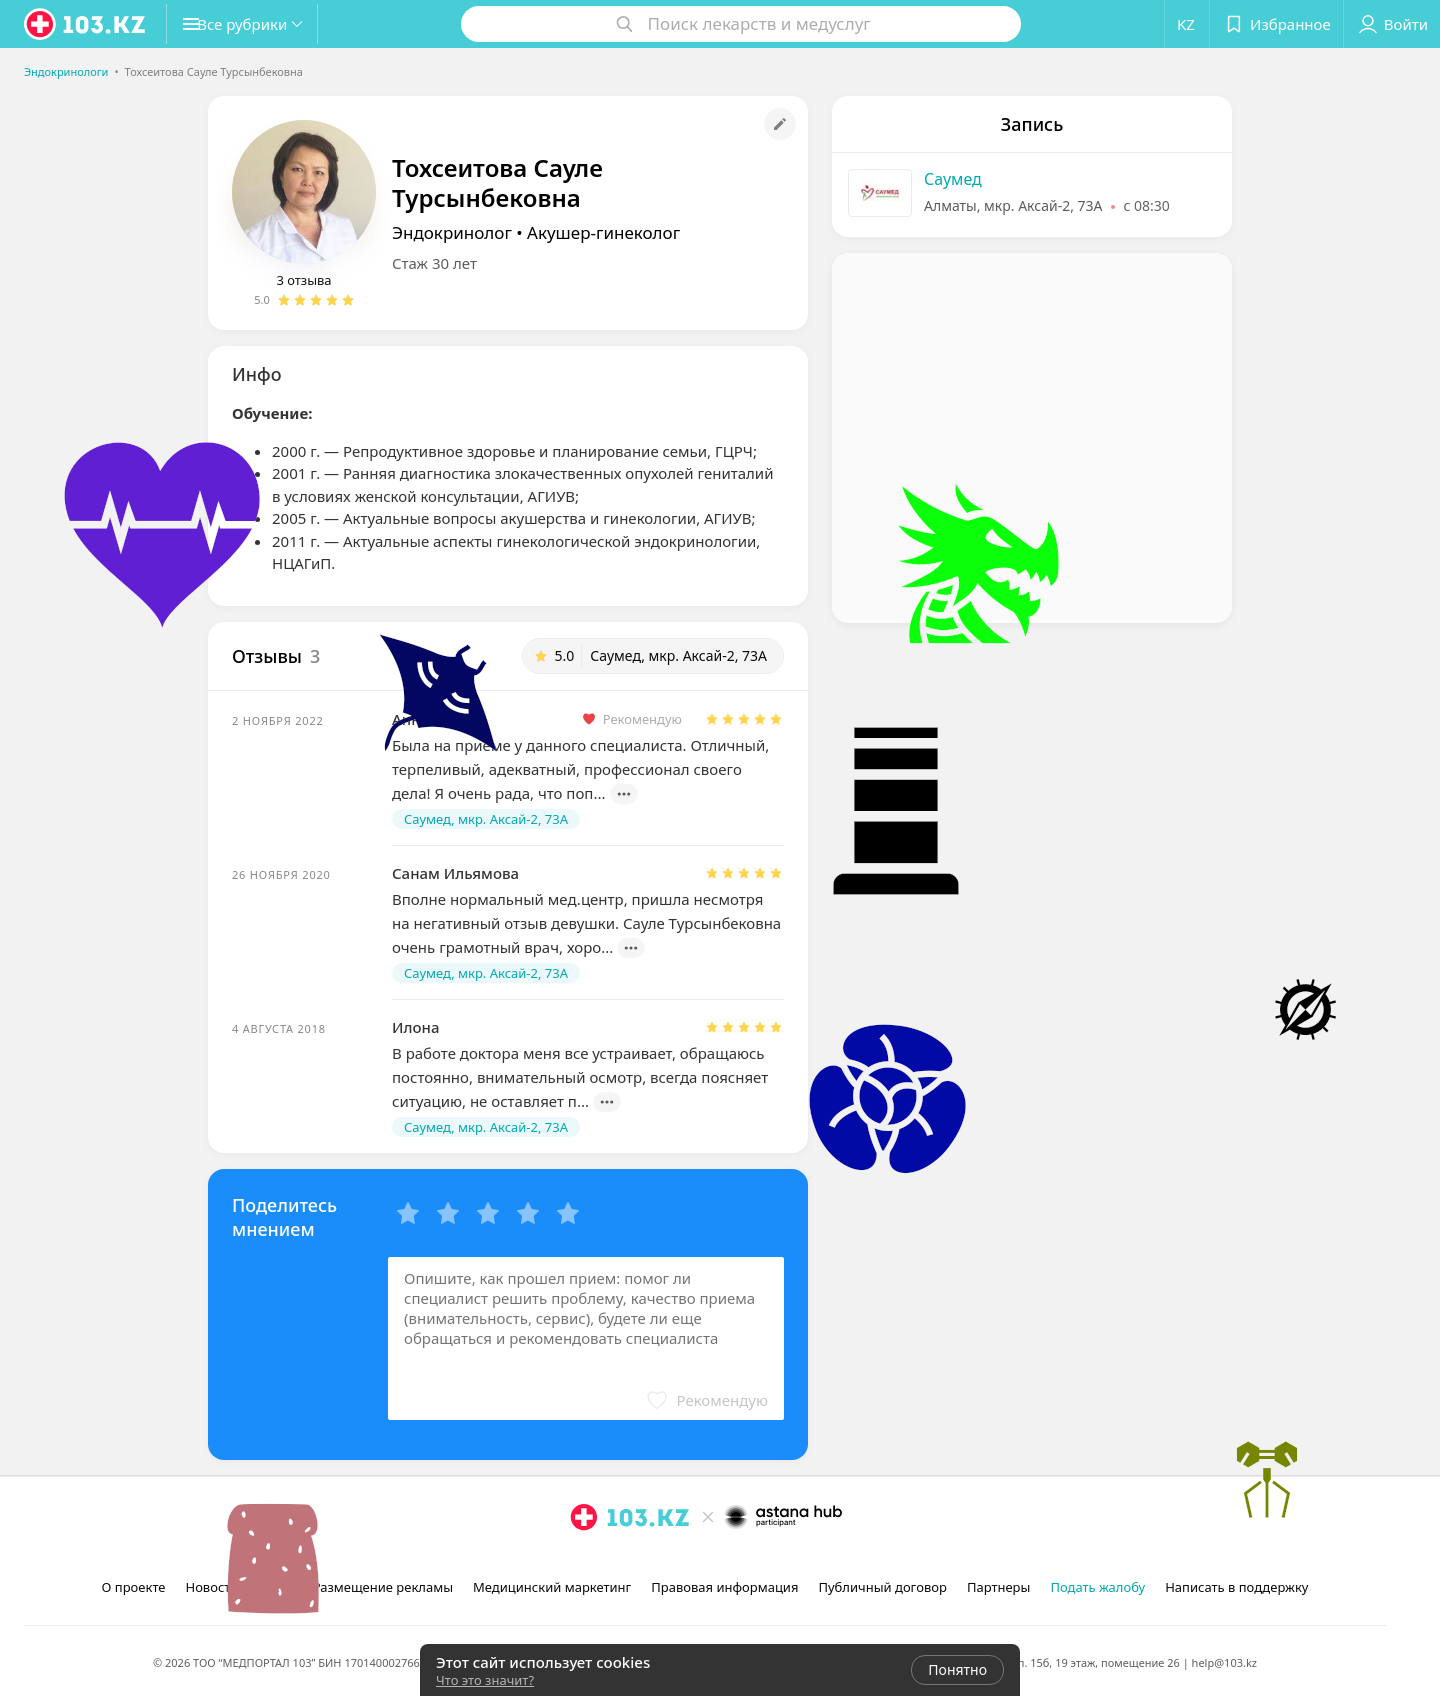 This screenshot has height=1696, width=1440. I want to click on access dragon or monster-related content, so click(978, 563).